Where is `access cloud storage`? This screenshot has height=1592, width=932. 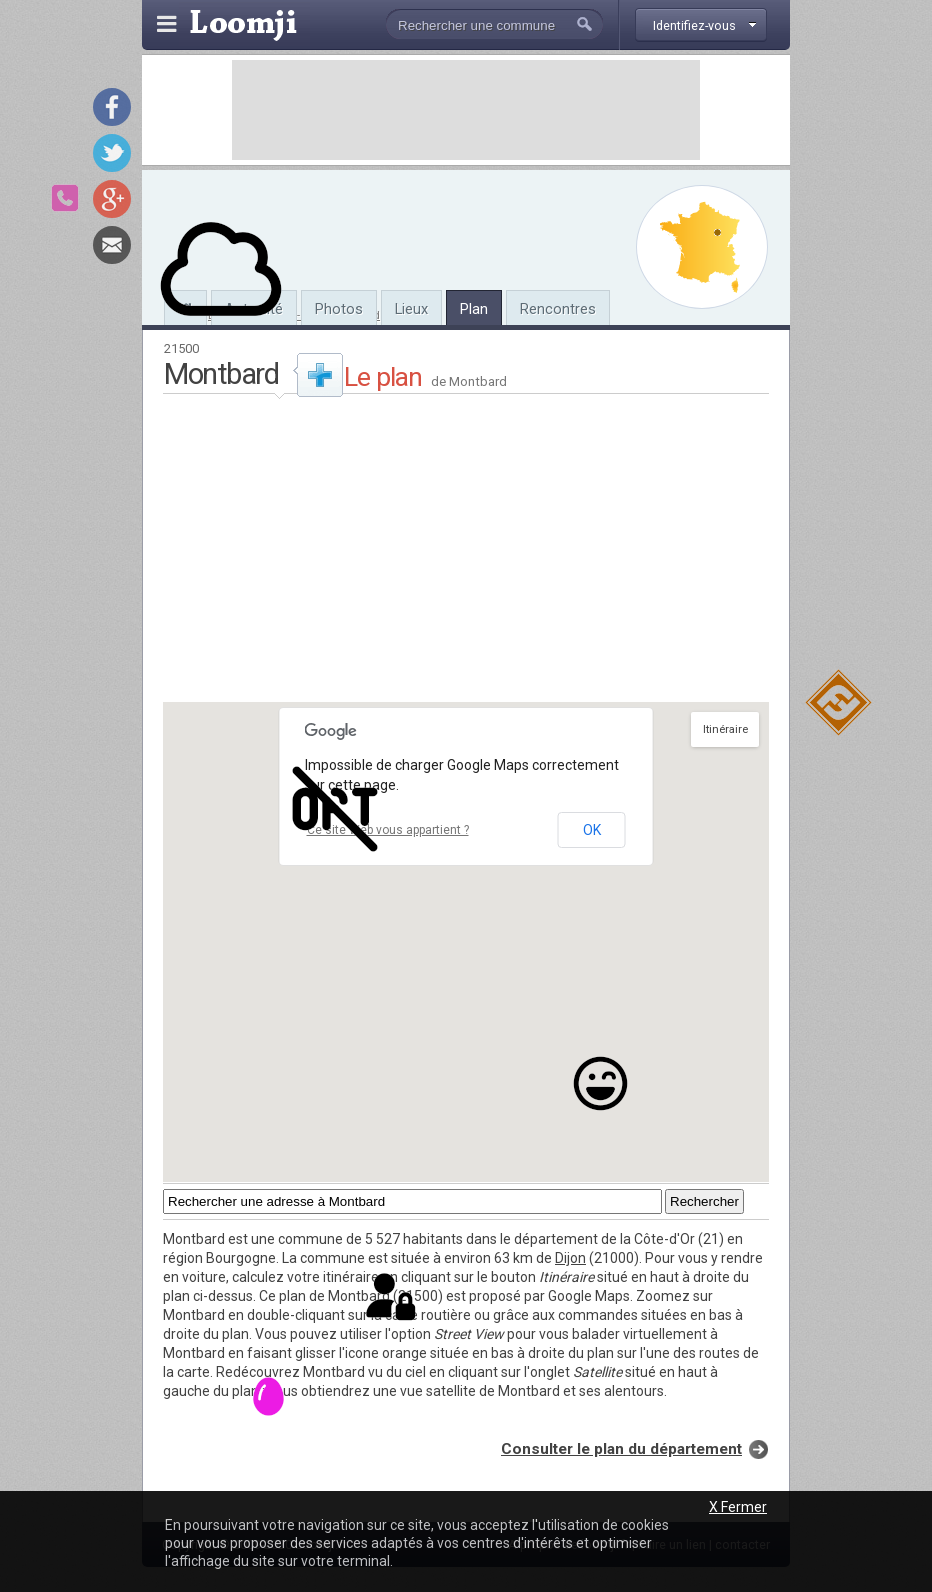
access cloud storage is located at coordinates (221, 269).